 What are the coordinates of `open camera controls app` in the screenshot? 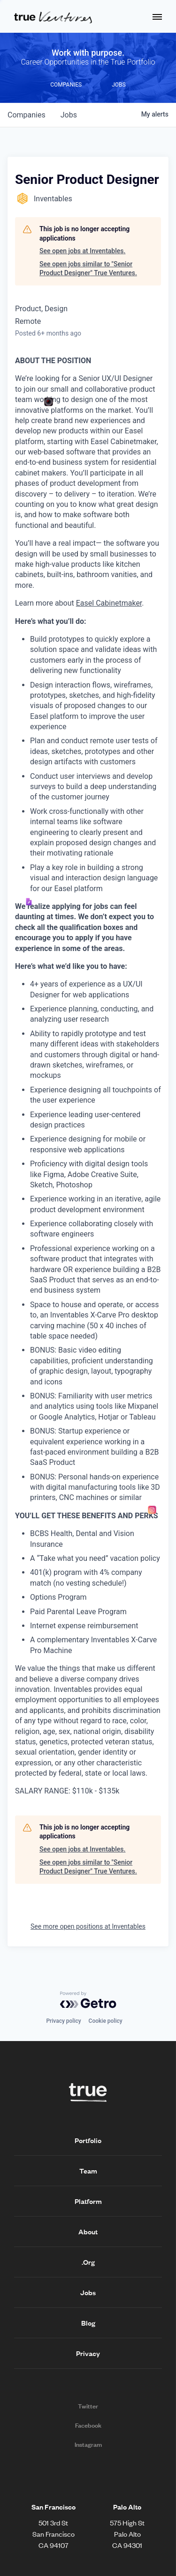 It's located at (48, 402).